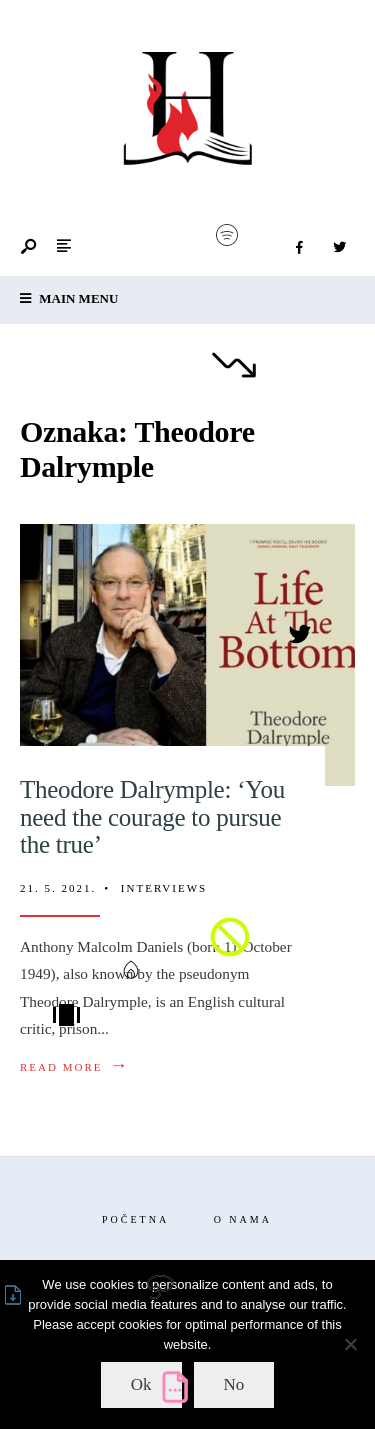 This screenshot has width=375, height=1429. Describe the element at coordinates (300, 634) in the screenshot. I see `open twitter` at that location.